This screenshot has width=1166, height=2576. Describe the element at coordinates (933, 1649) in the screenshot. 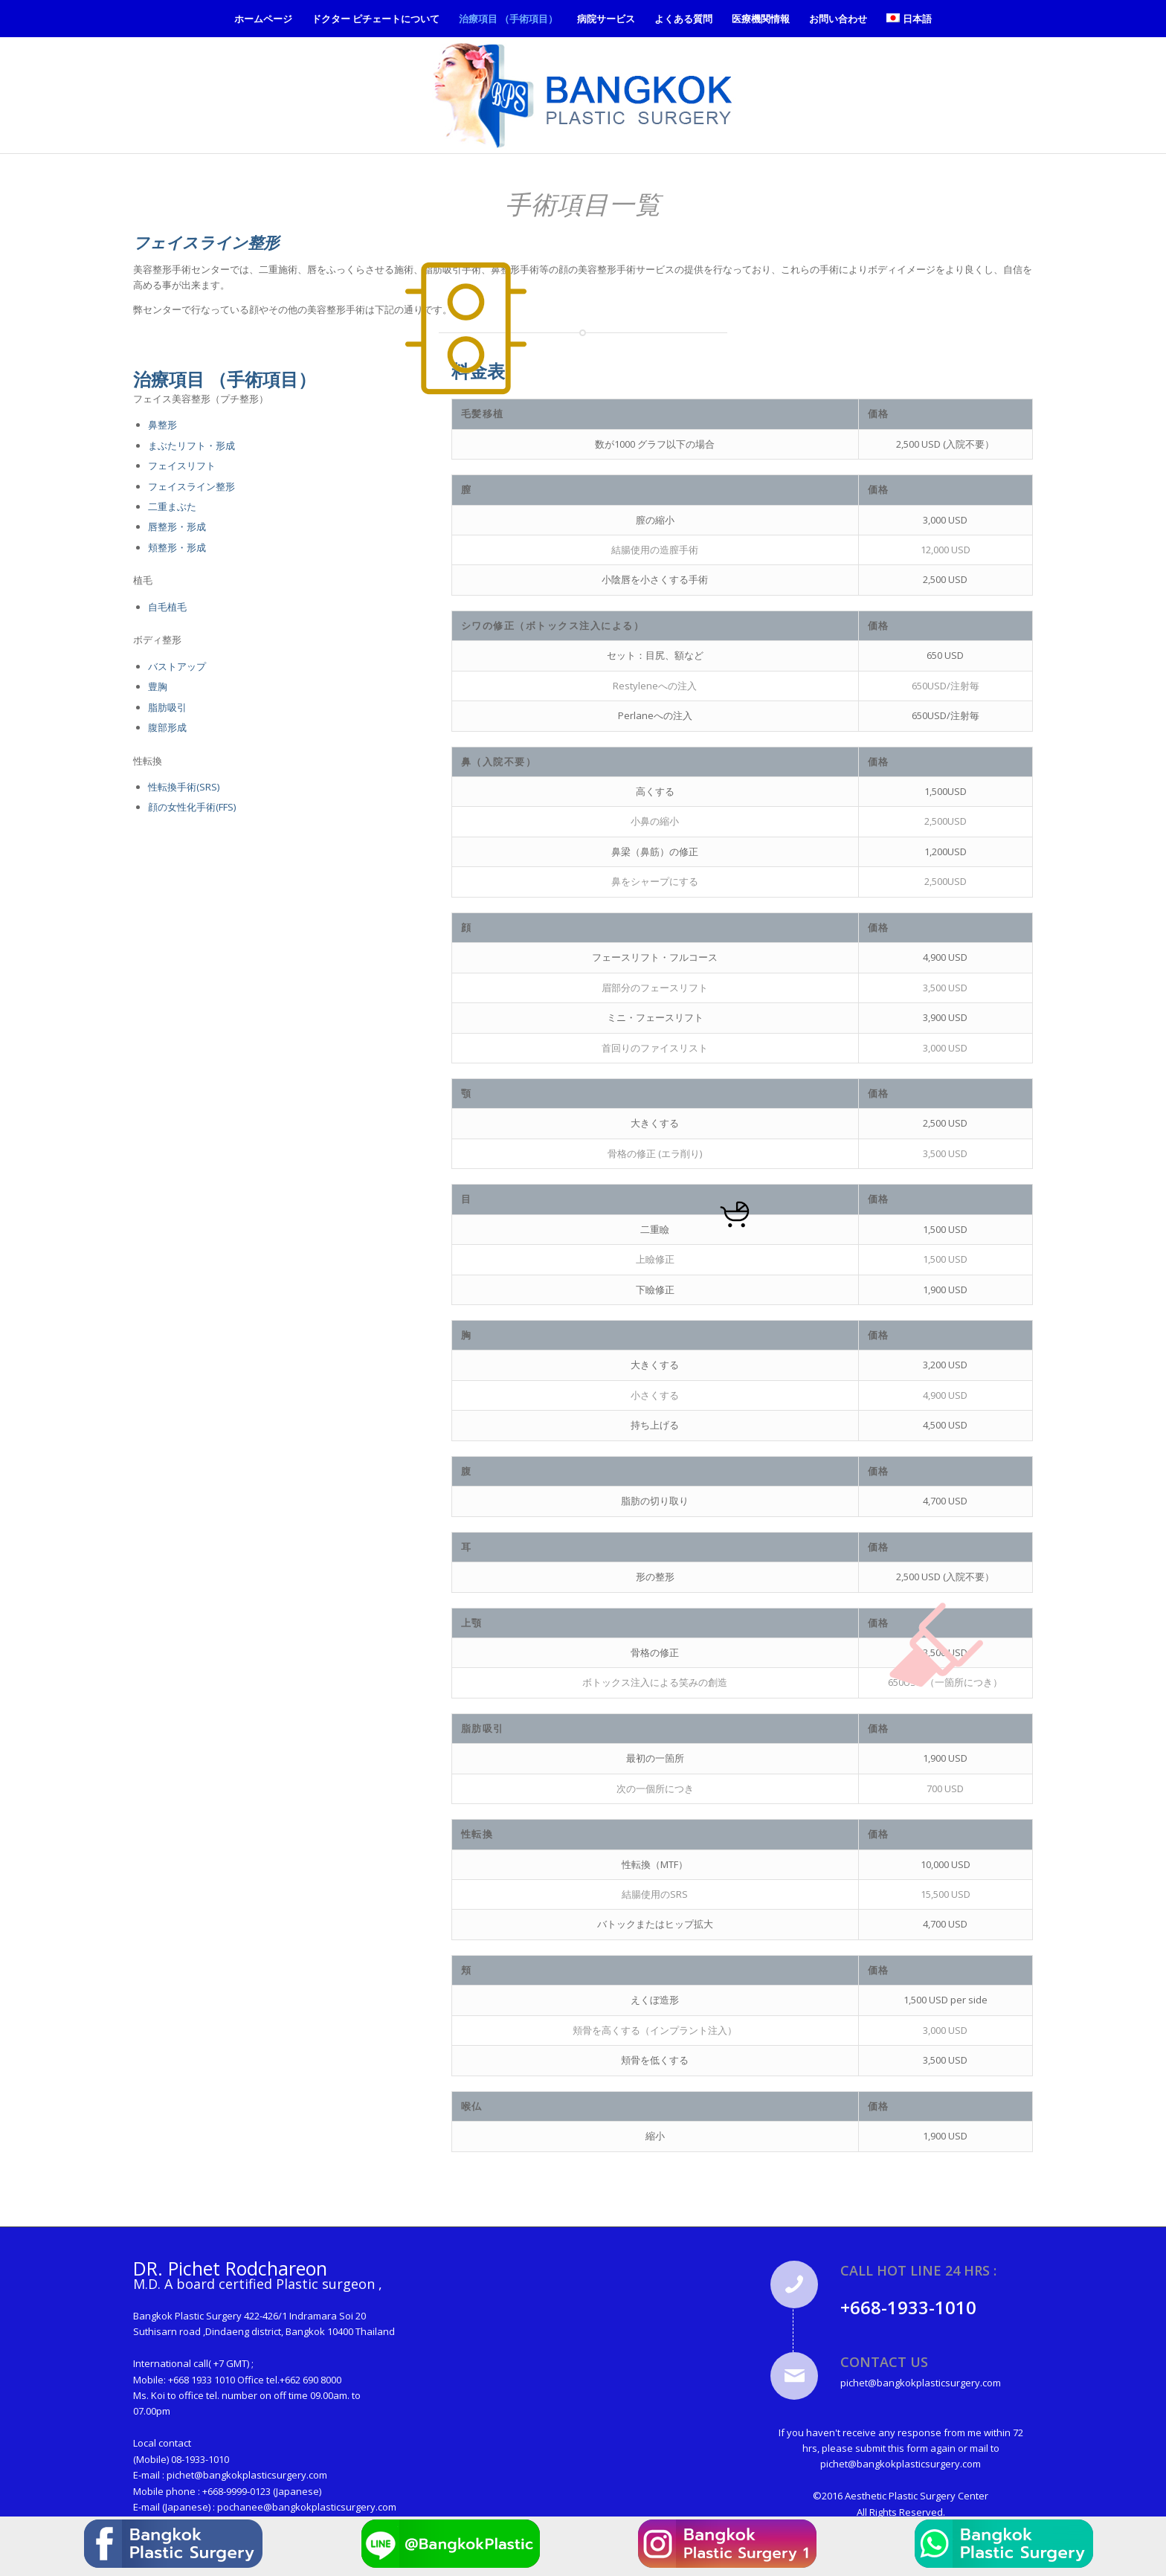

I see `highlight or mark selected text` at that location.